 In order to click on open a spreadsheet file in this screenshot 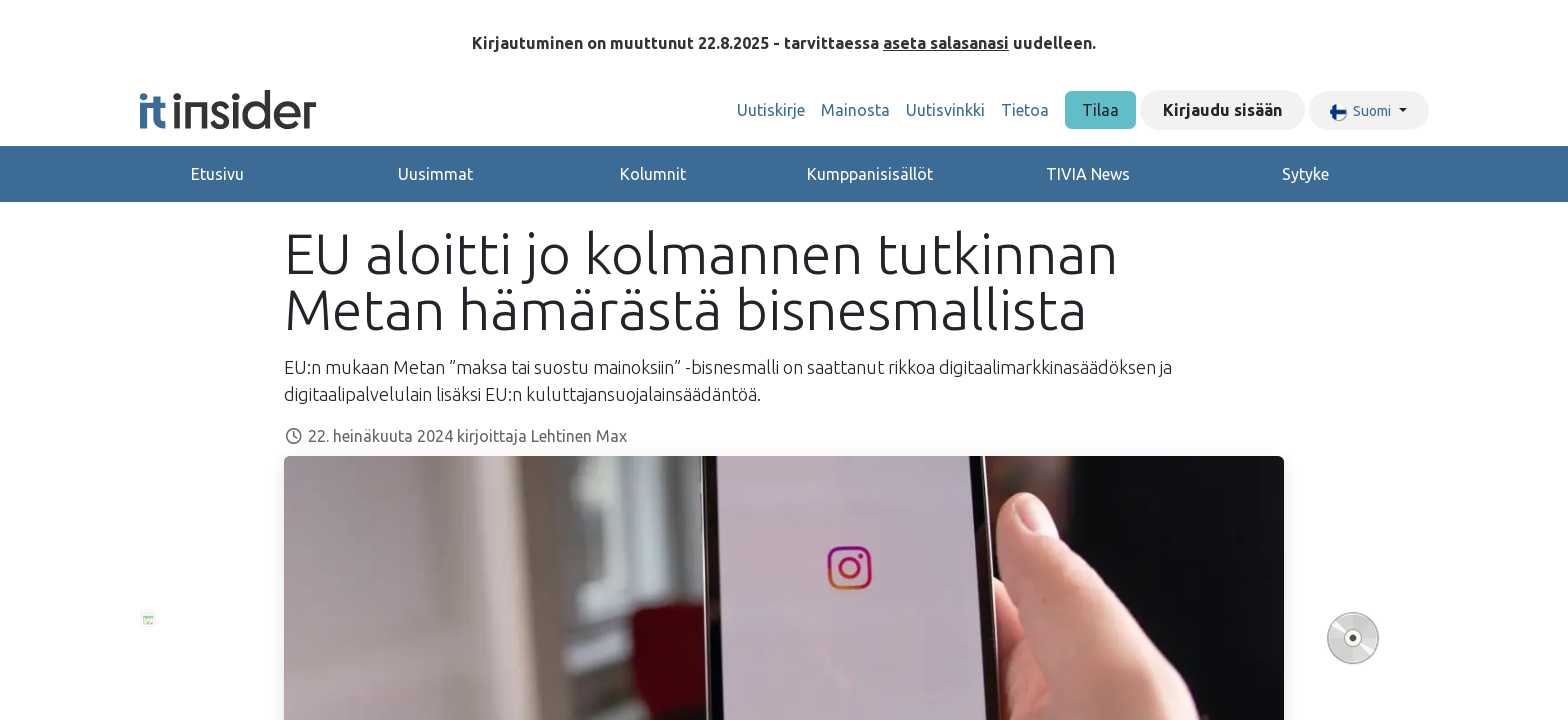, I will do `click(148, 618)`.